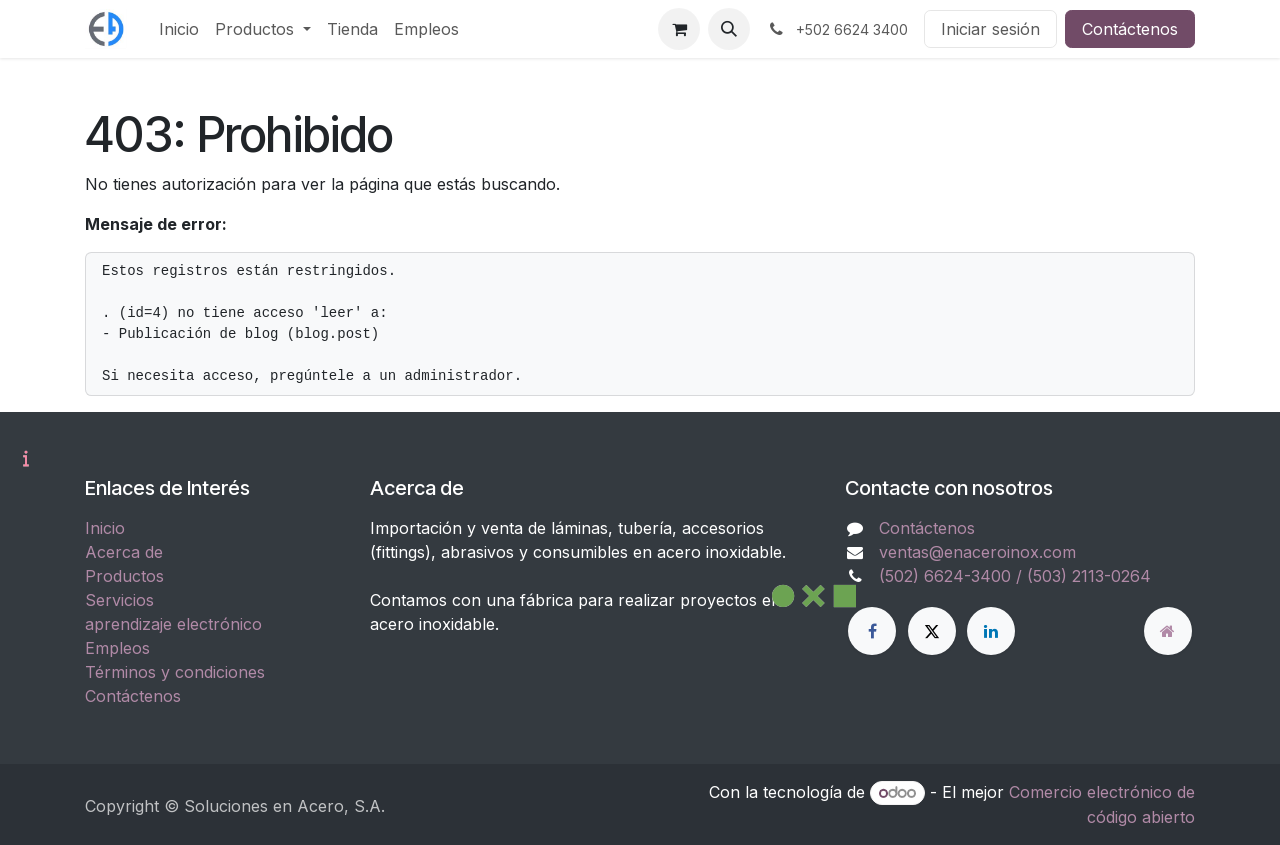 Image resolution: width=1280 pixels, height=845 pixels. I want to click on visit the noun project website, so click(814, 596).